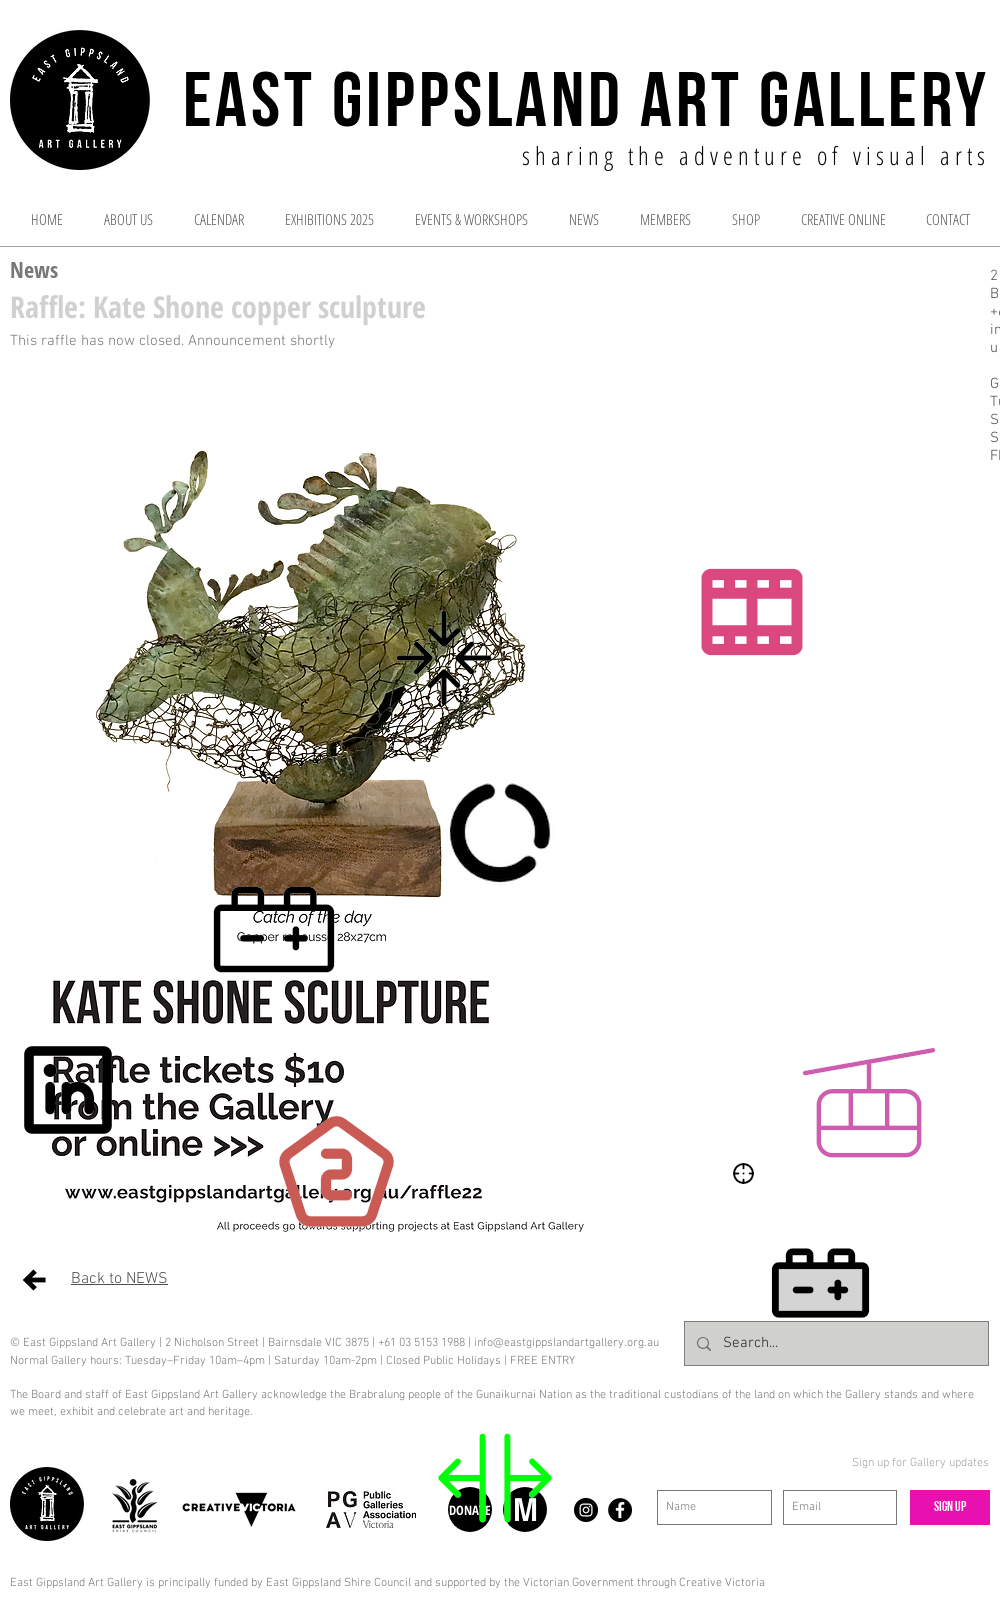 This screenshot has width=1000, height=1620. What do you see at coordinates (495, 1478) in the screenshot?
I see `split view horizontally` at bounding box center [495, 1478].